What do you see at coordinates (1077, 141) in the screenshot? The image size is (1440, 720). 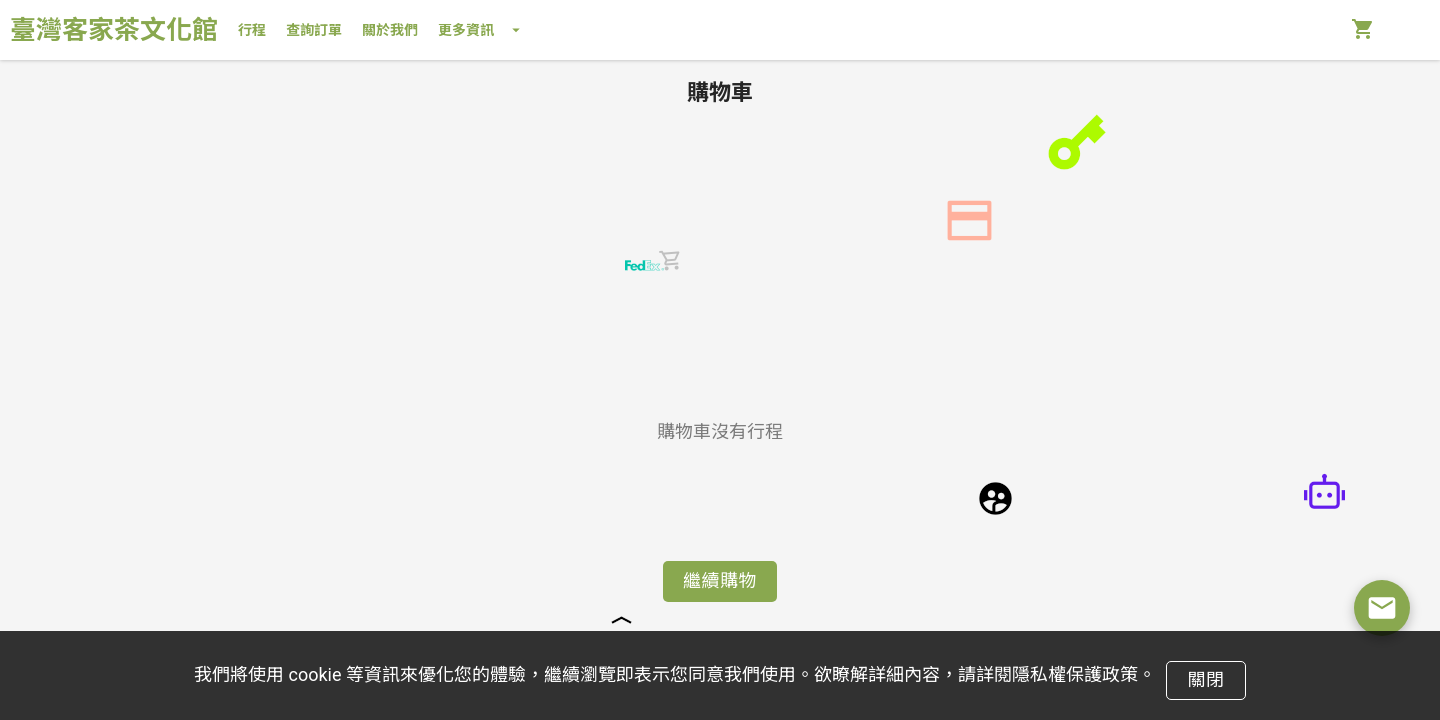 I see `access password or security settings` at bounding box center [1077, 141].